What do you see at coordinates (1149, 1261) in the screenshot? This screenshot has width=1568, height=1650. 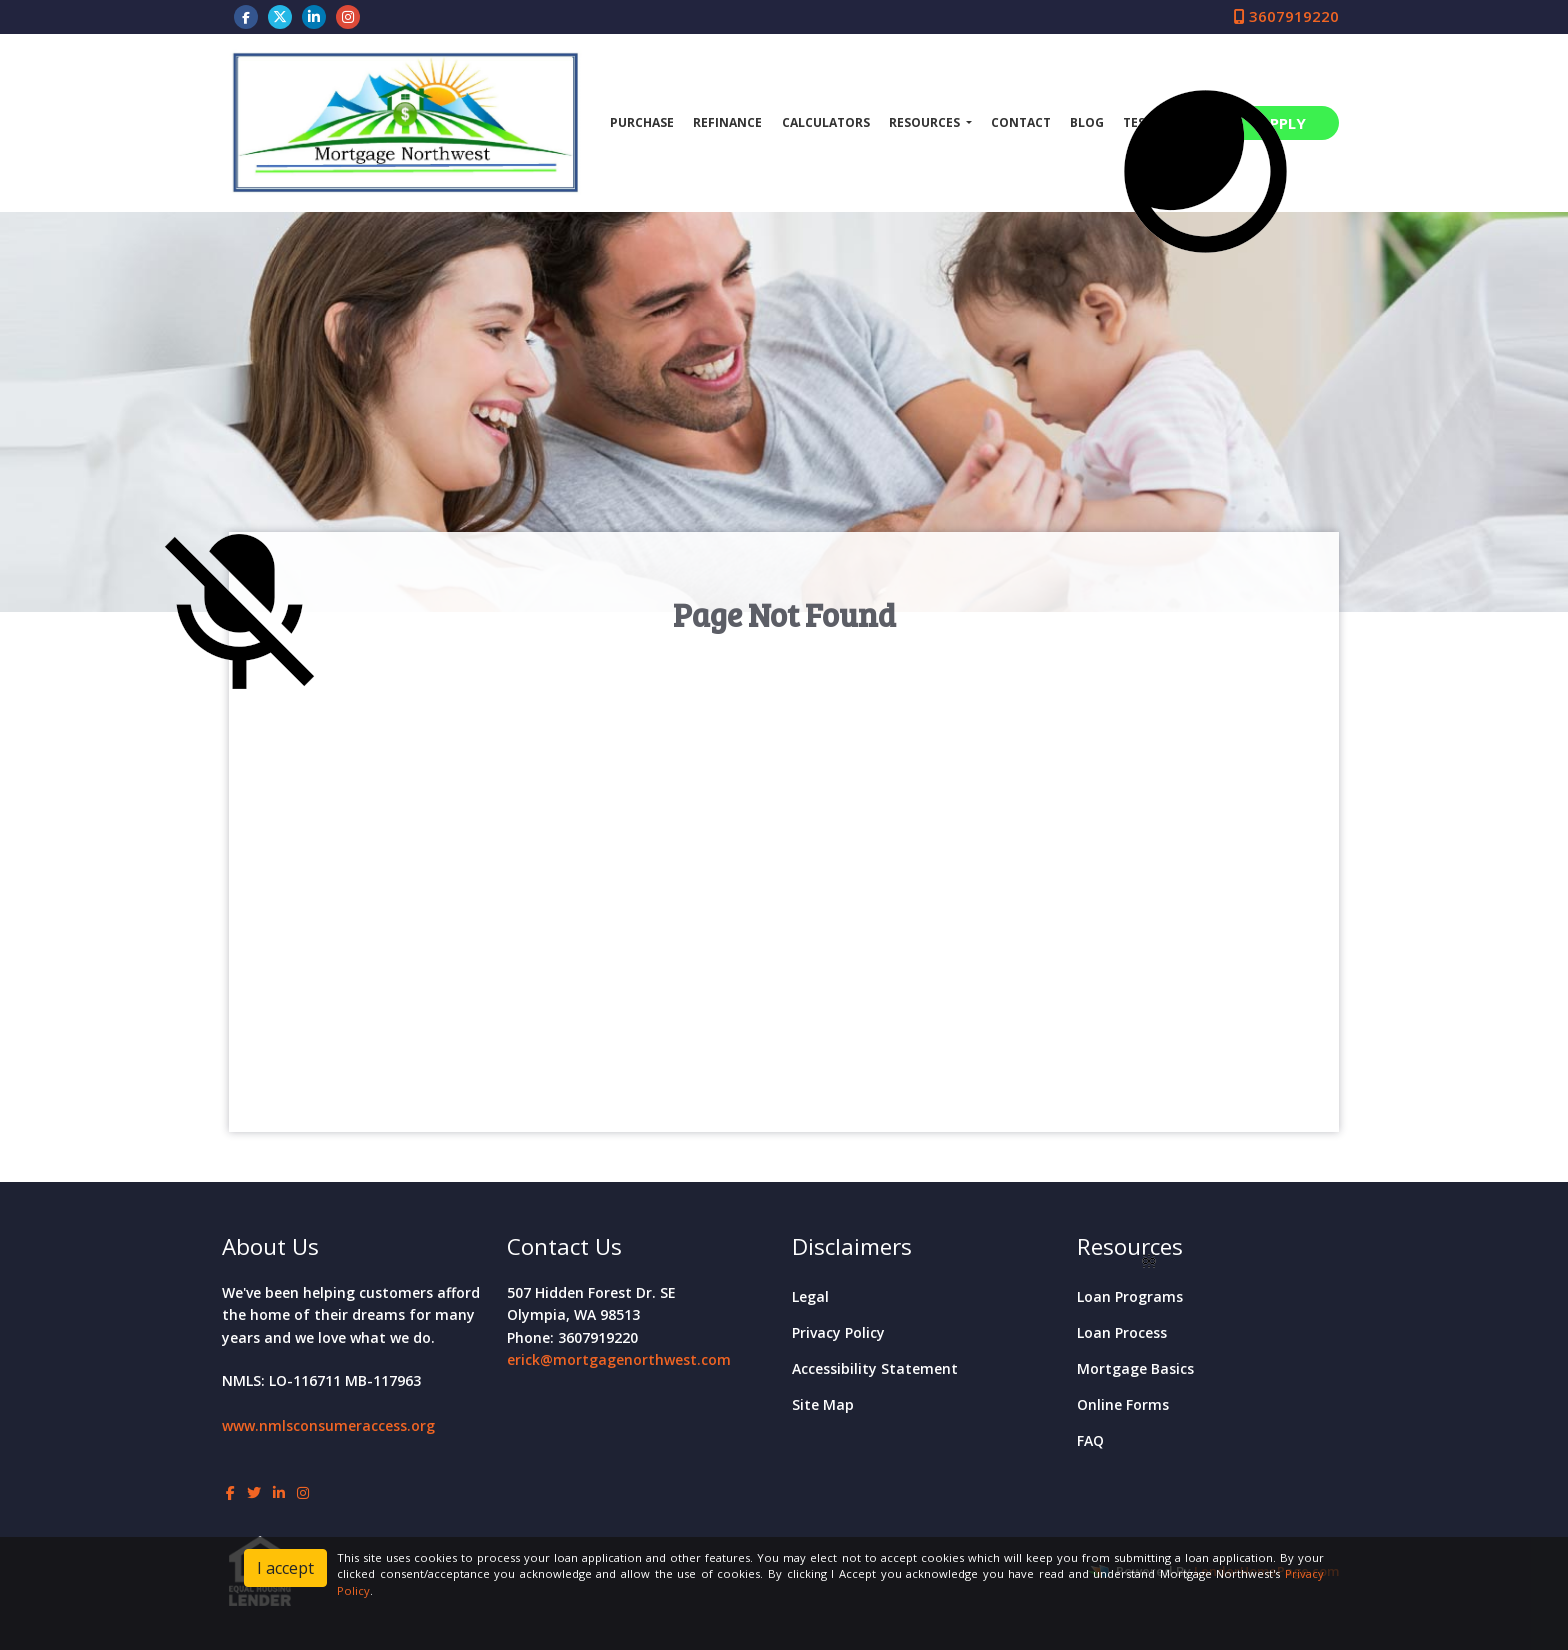 I see `indicates hazy weather conditions` at bounding box center [1149, 1261].